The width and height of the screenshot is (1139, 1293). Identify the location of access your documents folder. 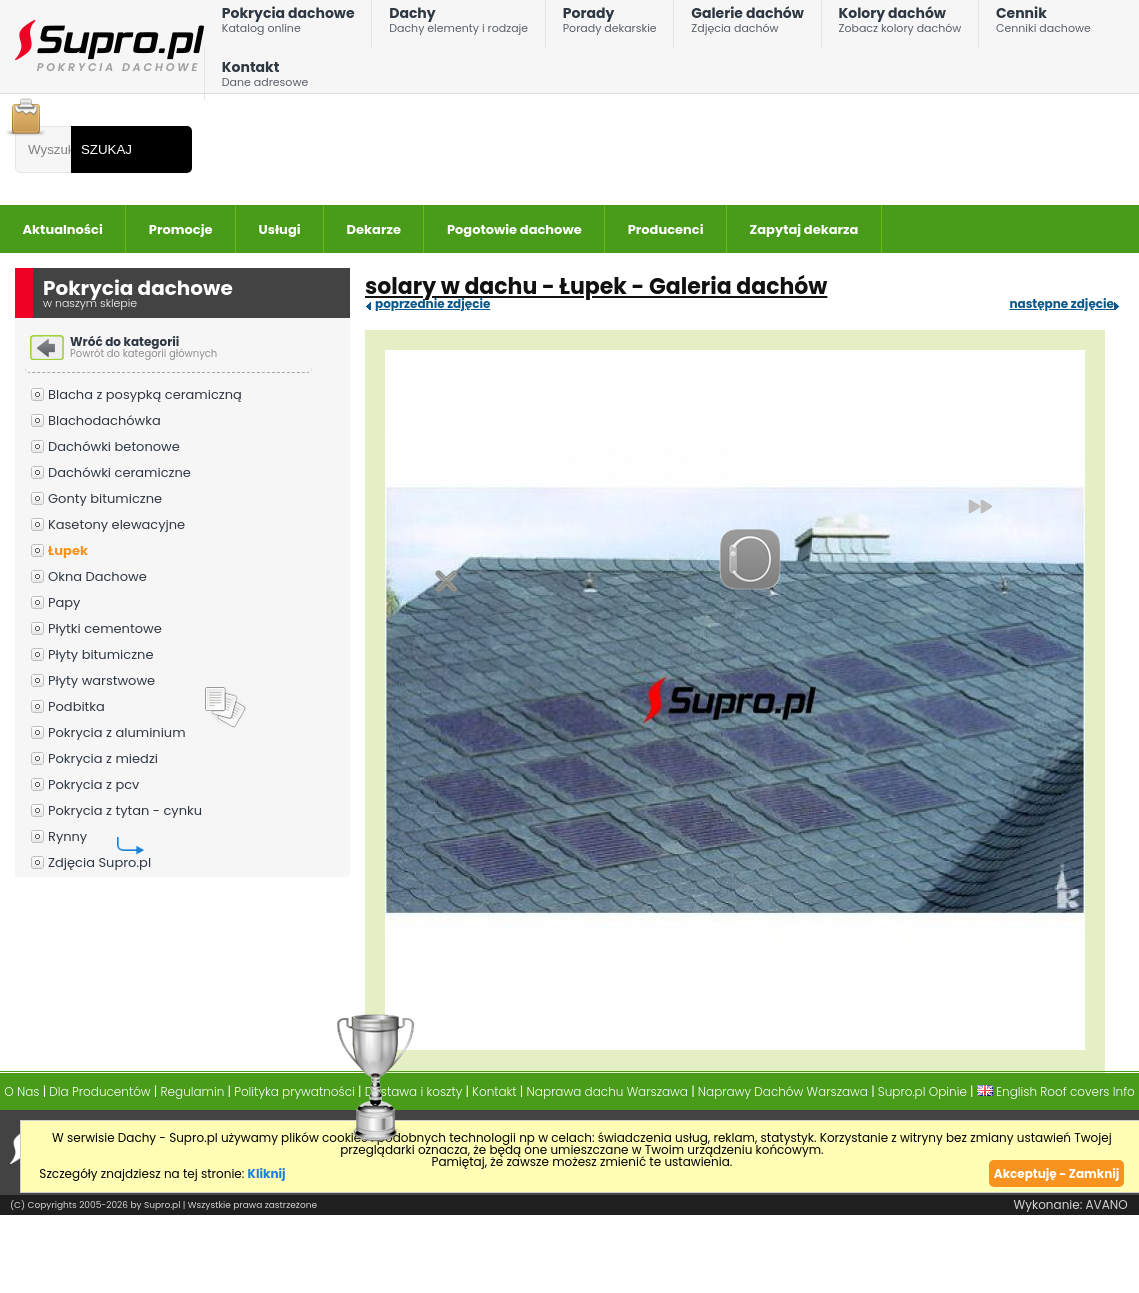
(225, 707).